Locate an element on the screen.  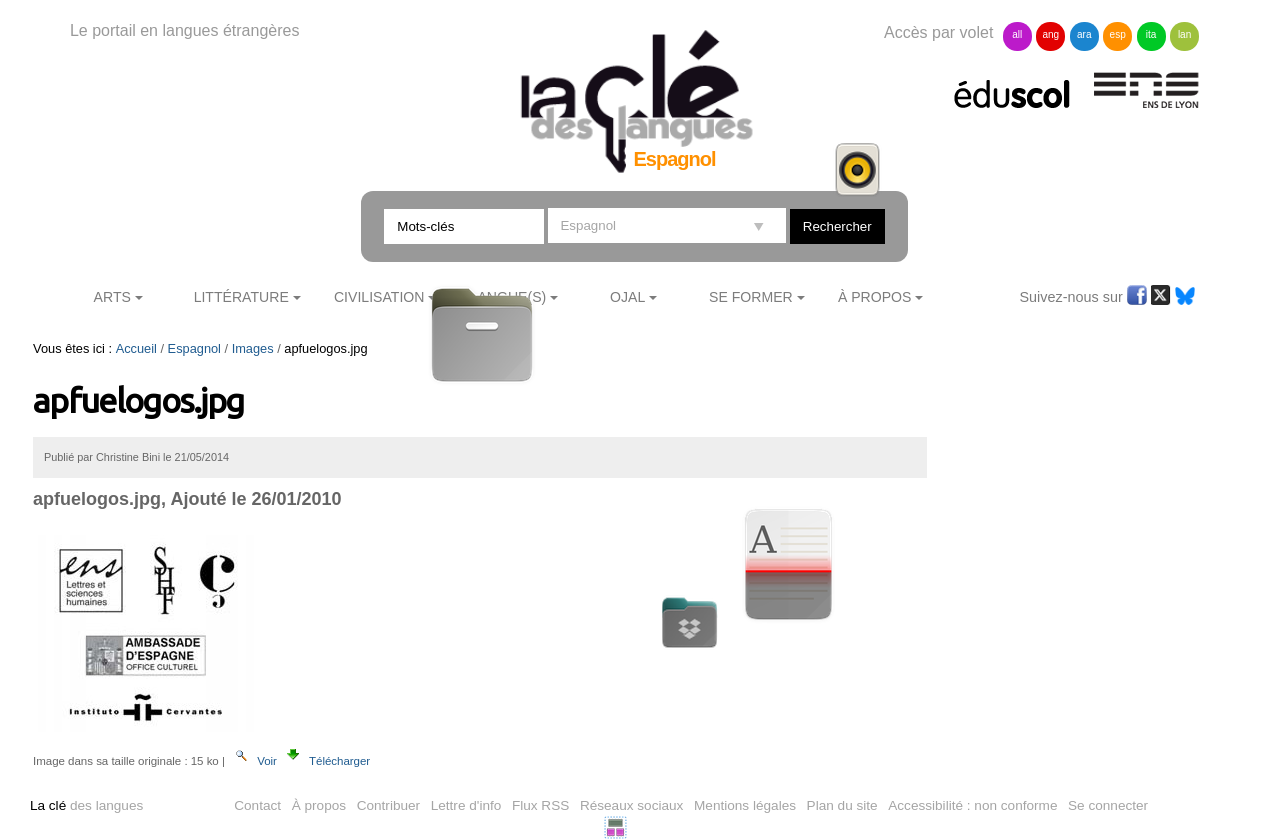
open your Dropbox synced folder is located at coordinates (689, 622).